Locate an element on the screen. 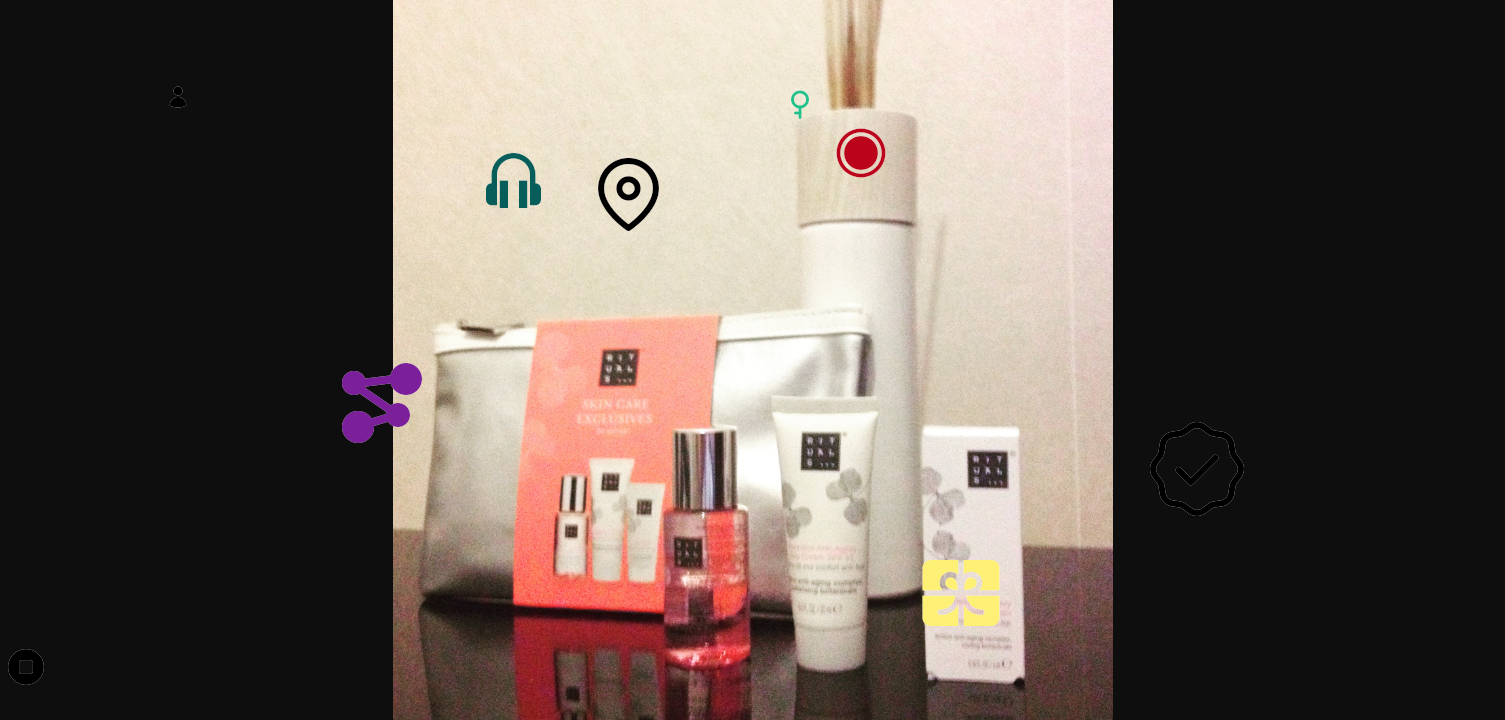 The width and height of the screenshot is (1505, 720). listen to audio or music is located at coordinates (513, 180).